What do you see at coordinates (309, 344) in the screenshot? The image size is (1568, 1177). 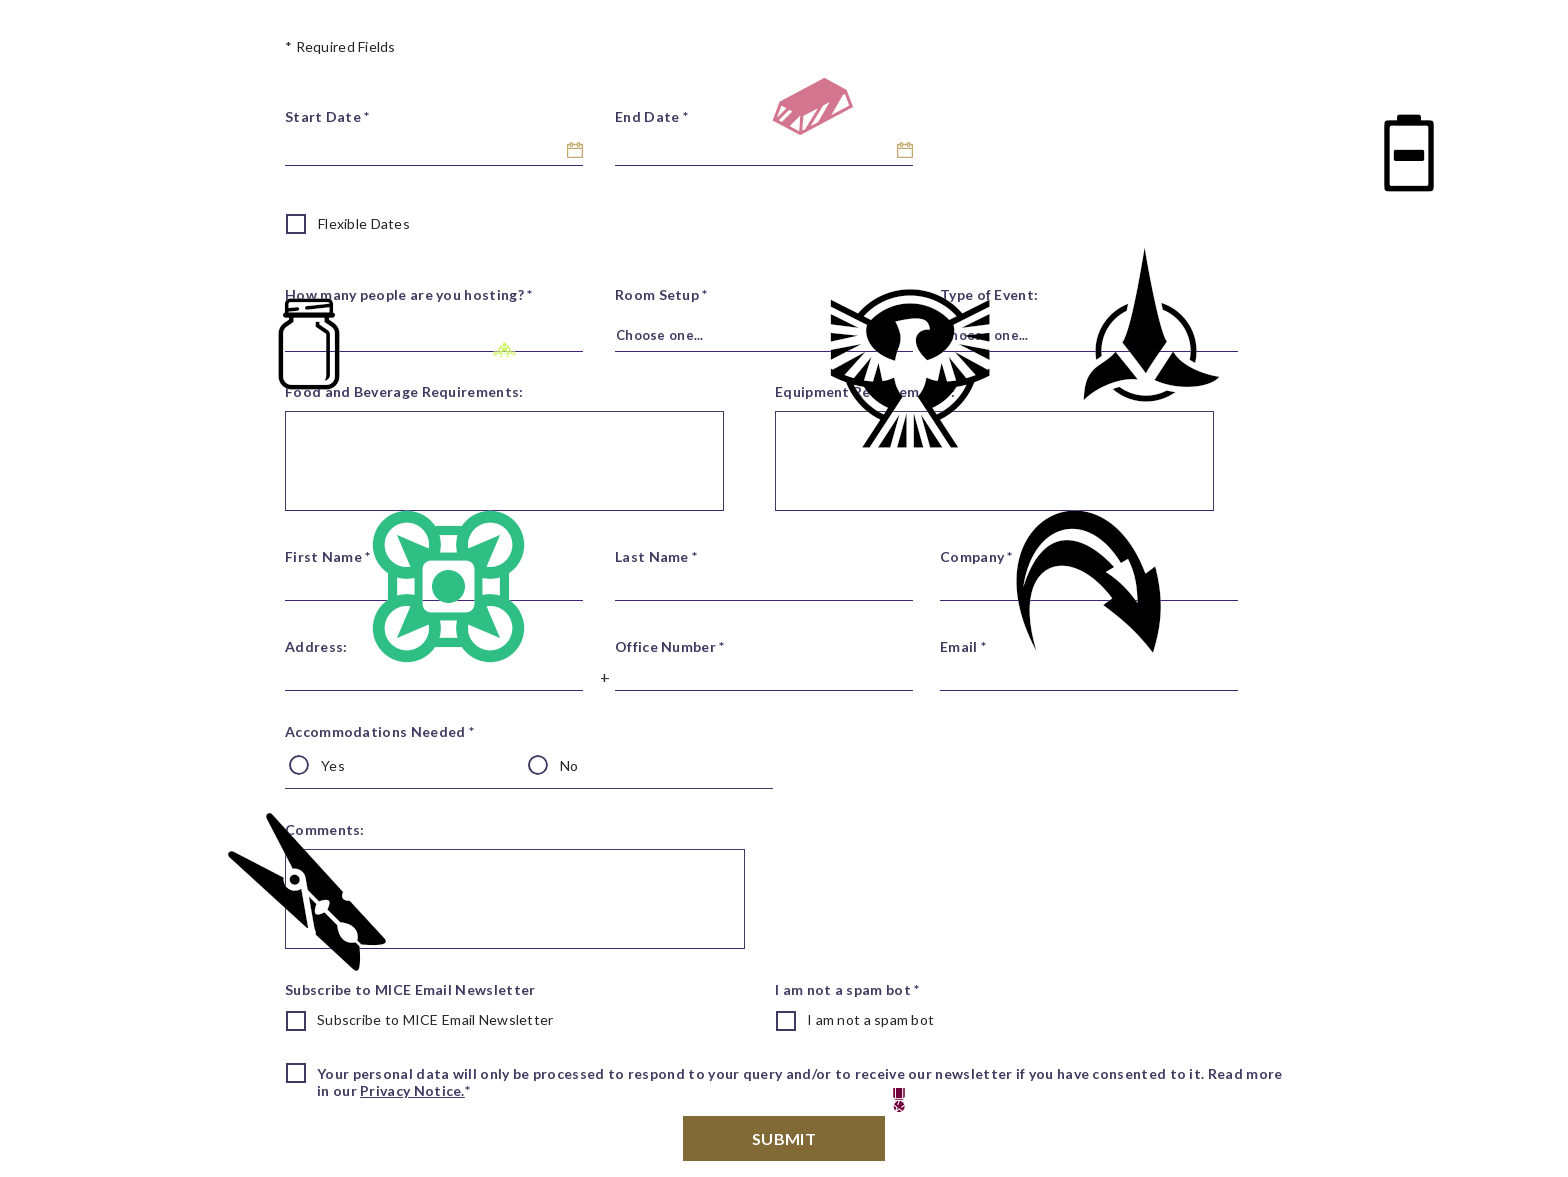 I see `access preserved items or storage` at bounding box center [309, 344].